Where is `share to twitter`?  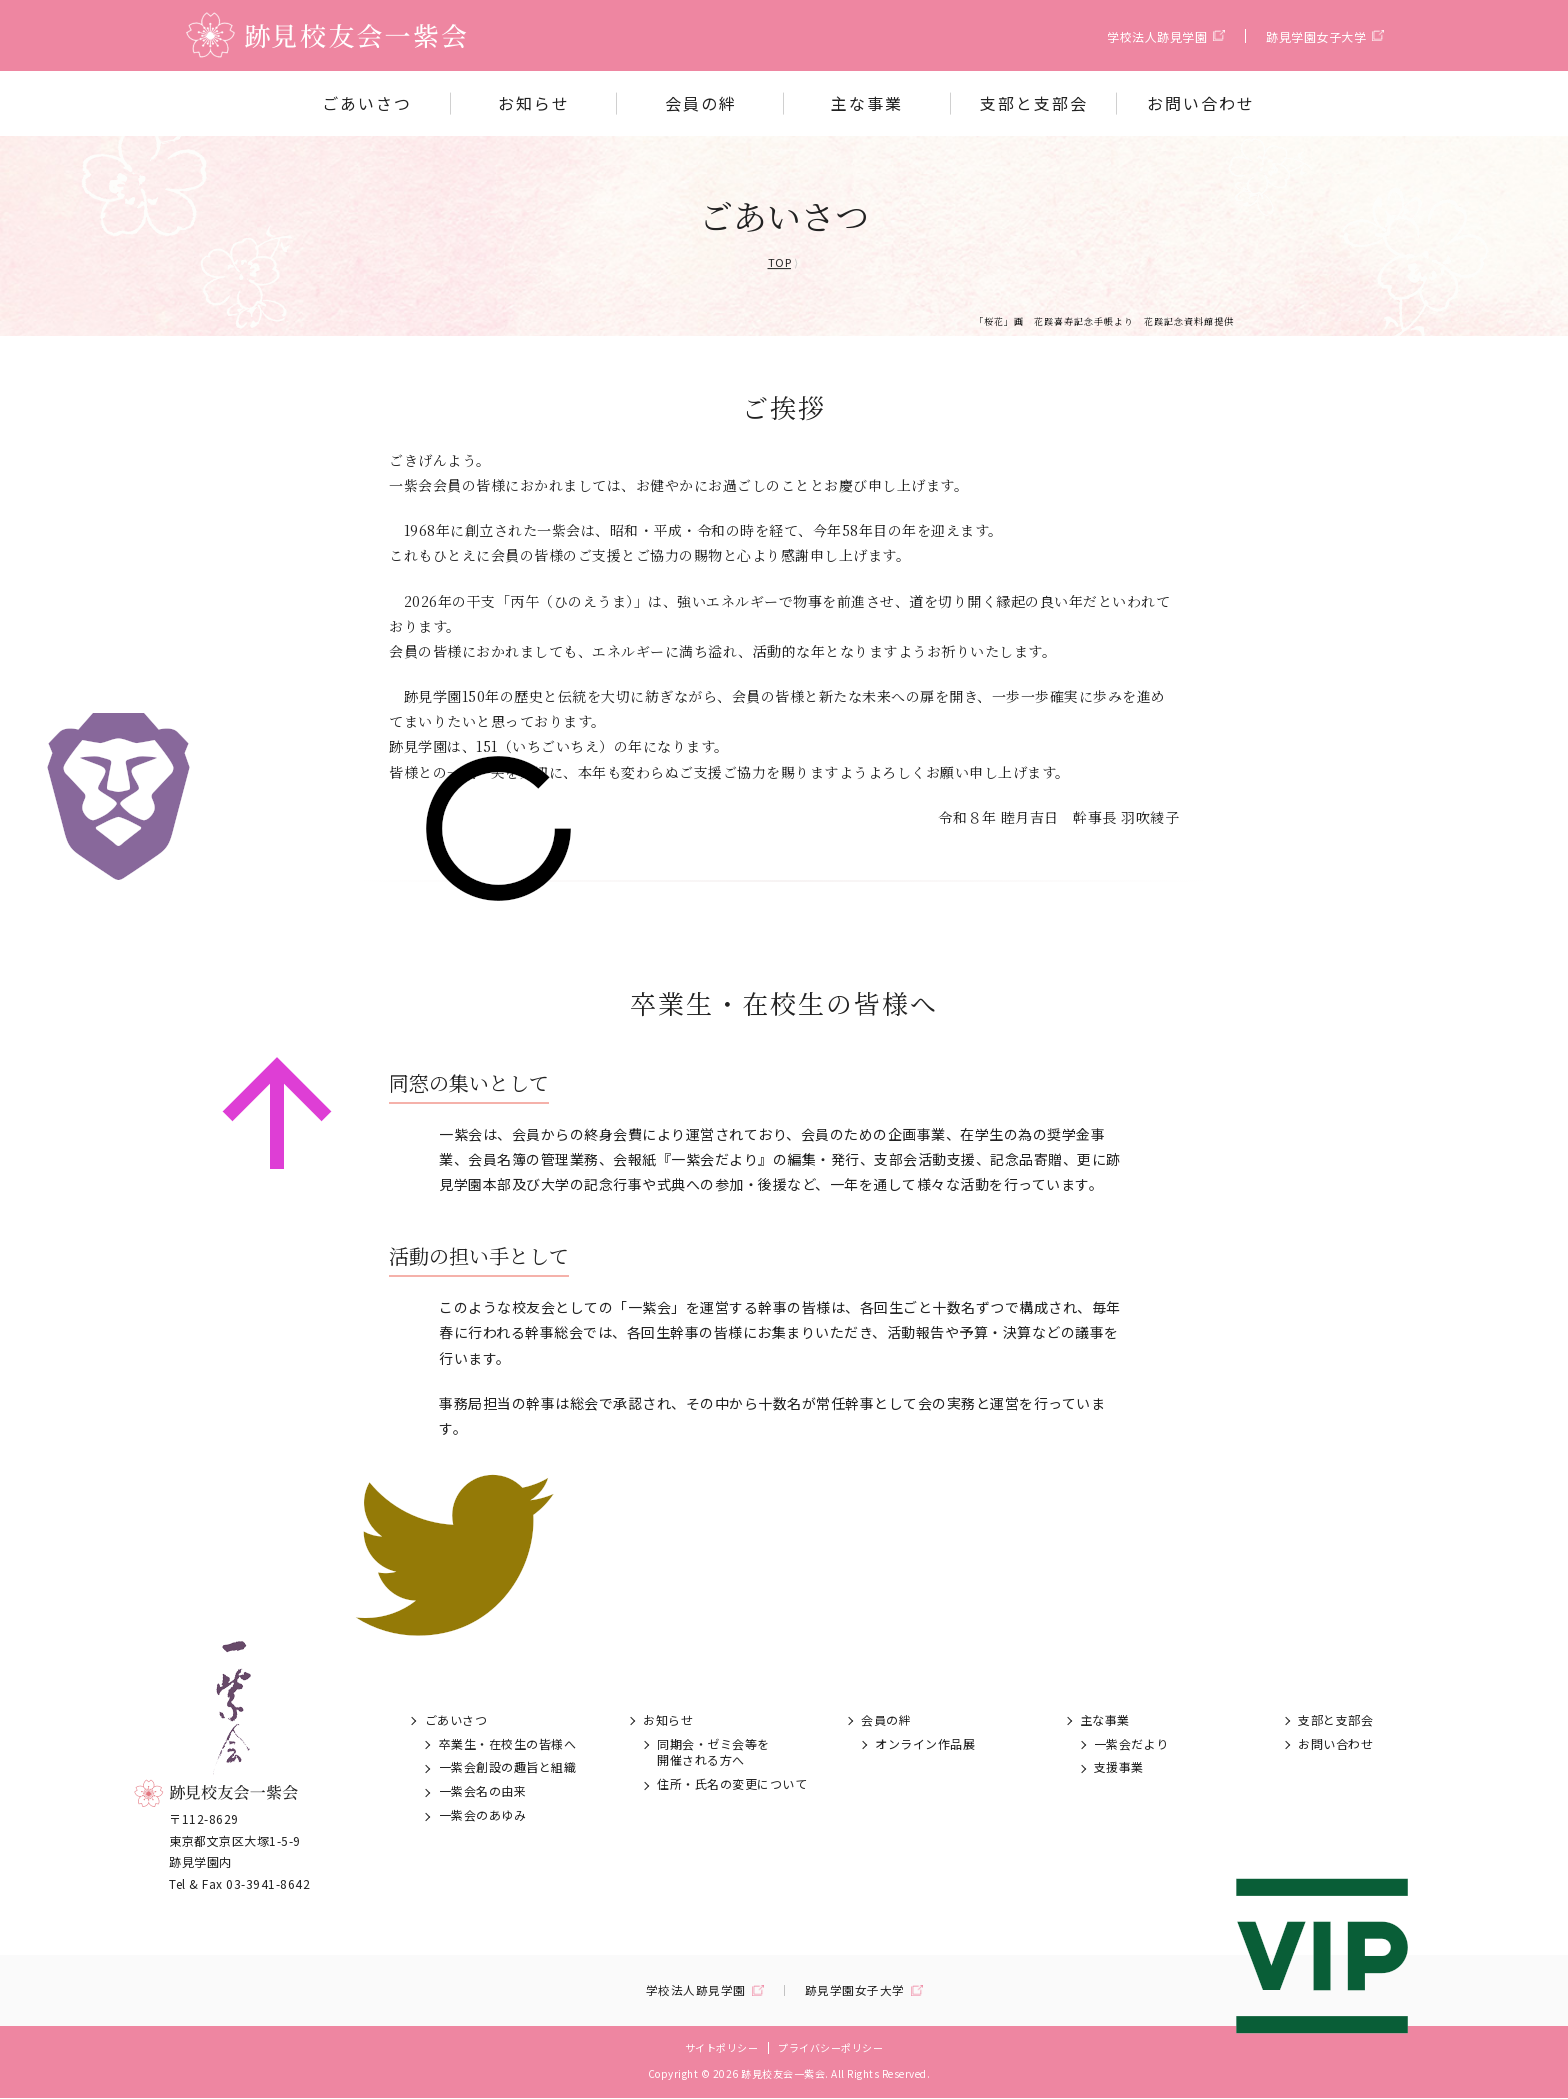 share to twitter is located at coordinates (454, 1555).